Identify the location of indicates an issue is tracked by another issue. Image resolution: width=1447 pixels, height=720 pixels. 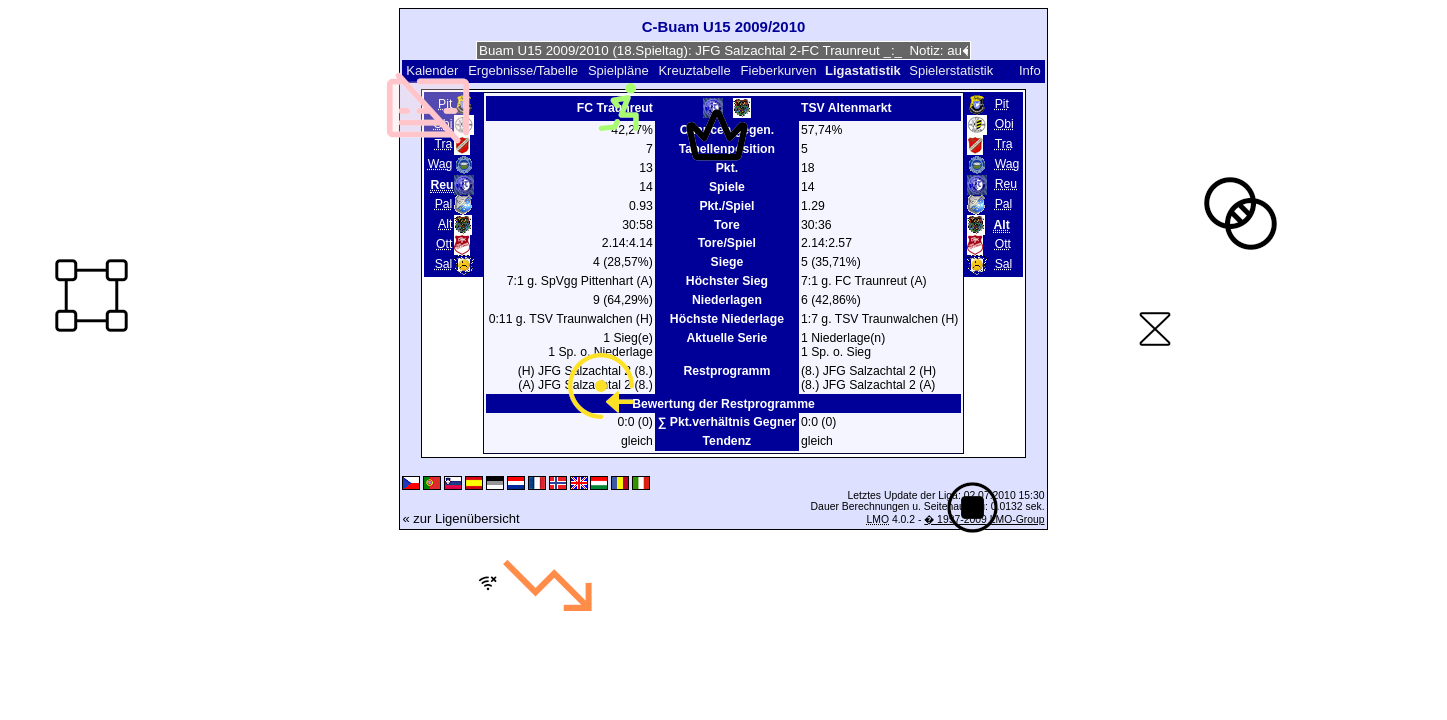
(601, 386).